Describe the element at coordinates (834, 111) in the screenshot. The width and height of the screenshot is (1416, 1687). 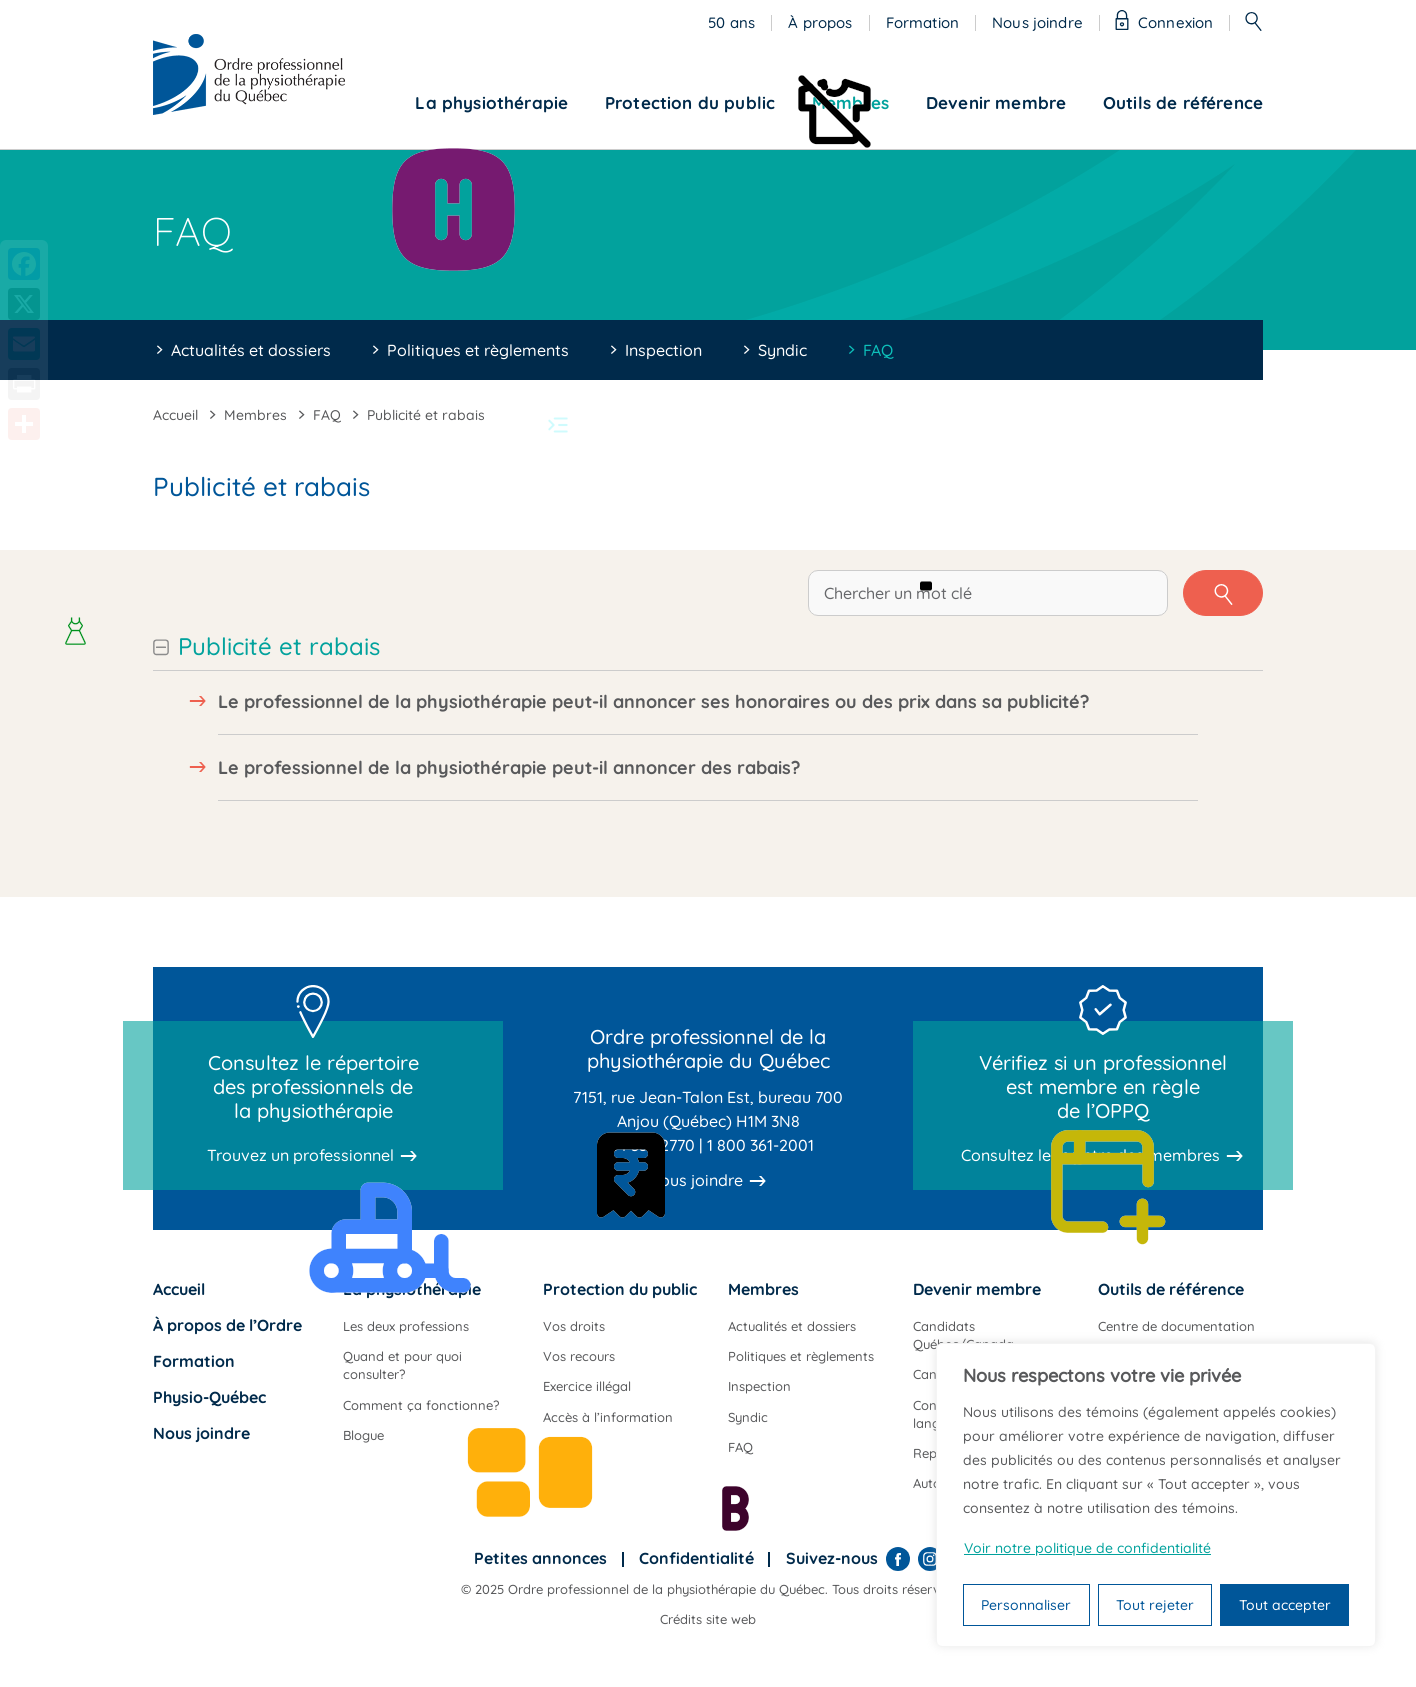
I see `clothing item unavailable or out of stock` at that location.